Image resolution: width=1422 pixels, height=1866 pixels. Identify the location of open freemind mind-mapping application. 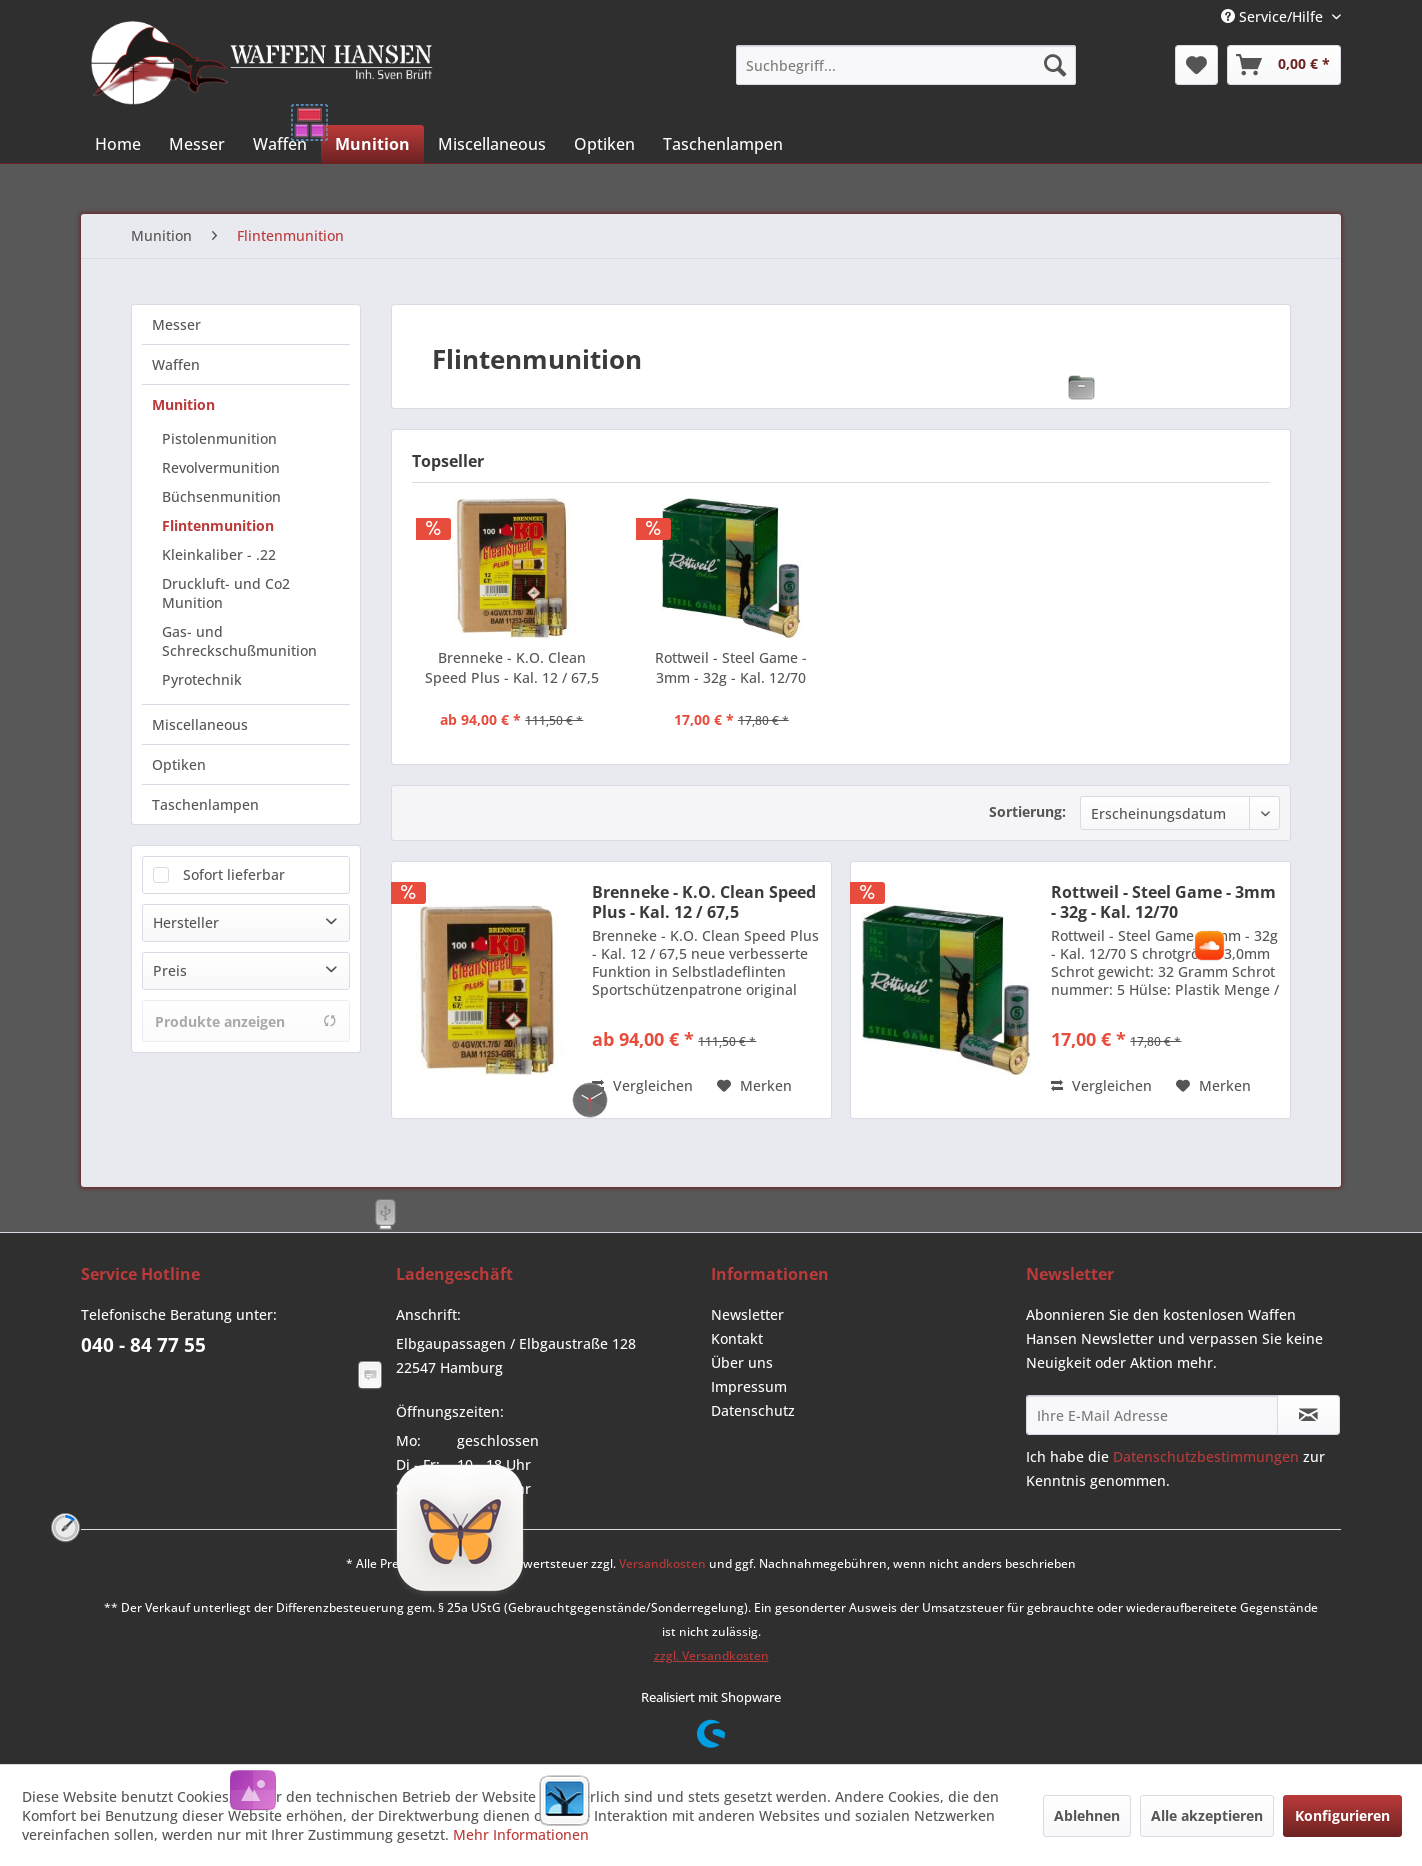
(460, 1528).